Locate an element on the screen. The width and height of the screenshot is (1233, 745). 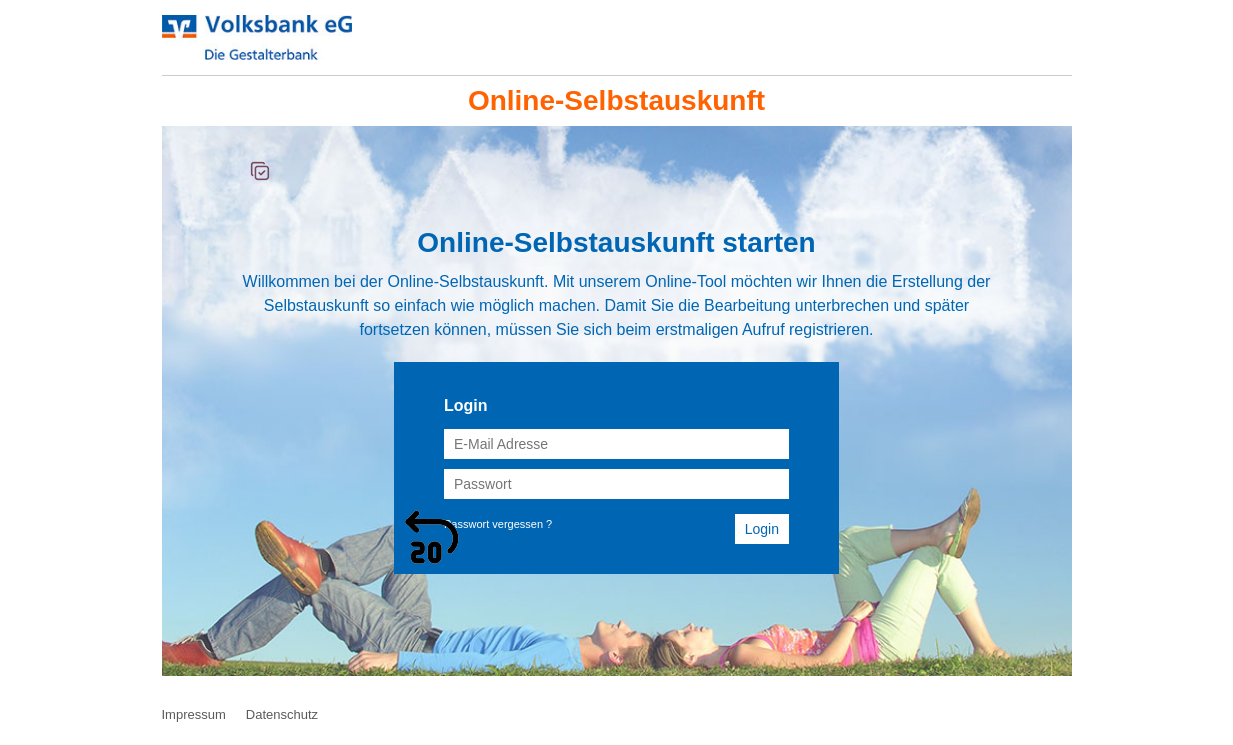
skip backward 20 seconds is located at coordinates (430, 538).